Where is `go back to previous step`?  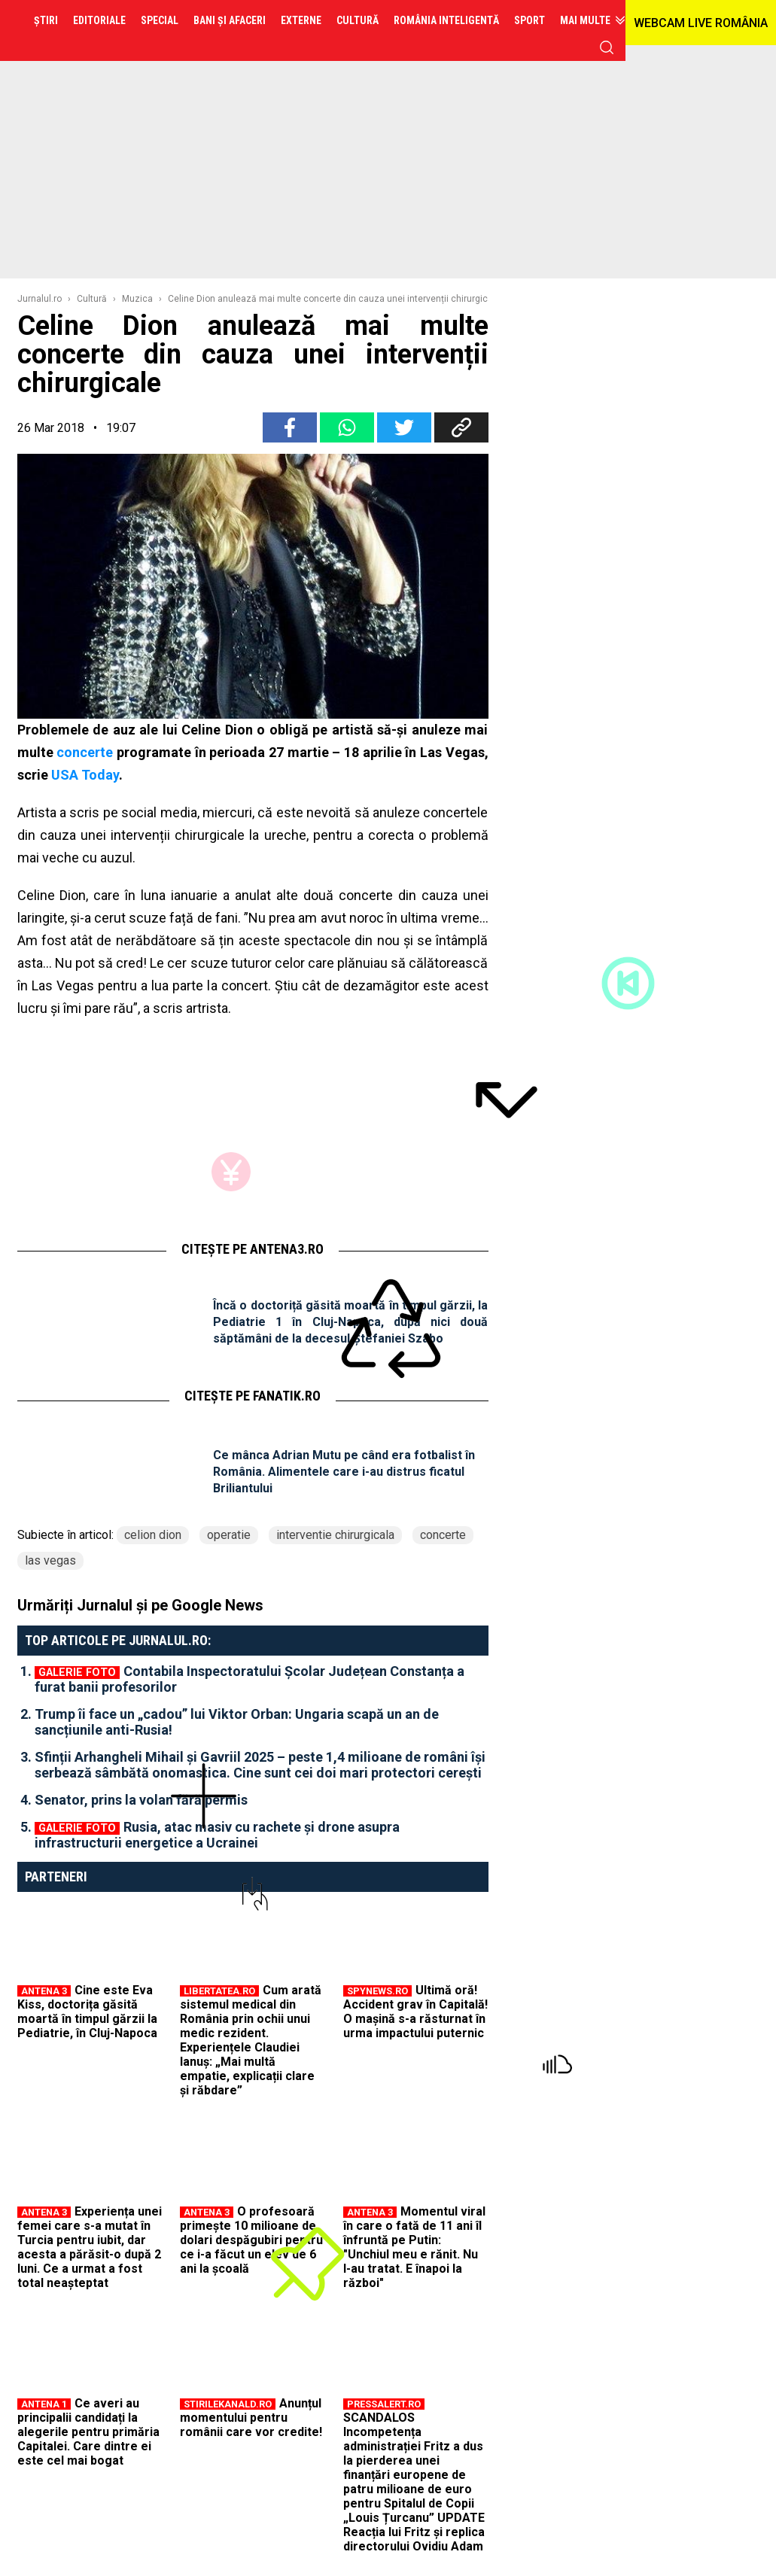 go back to previous step is located at coordinates (507, 1098).